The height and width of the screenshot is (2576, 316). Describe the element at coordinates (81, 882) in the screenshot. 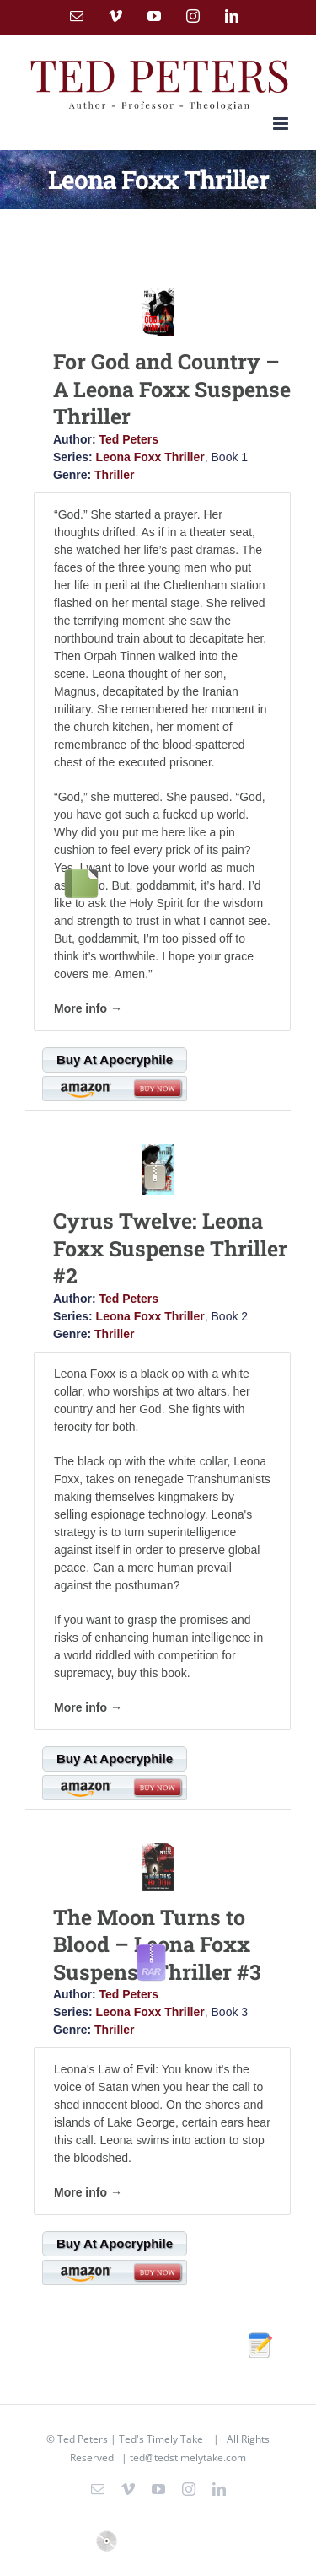

I see `customize desktop theme and appearance` at that location.